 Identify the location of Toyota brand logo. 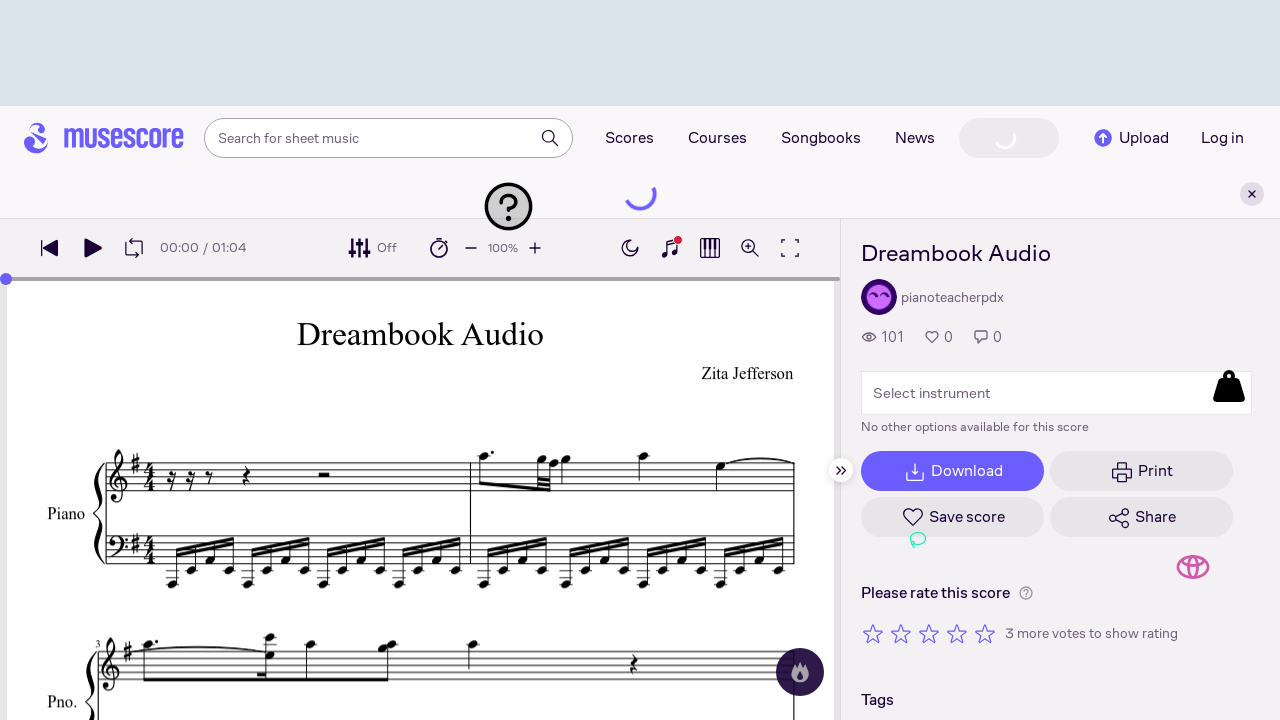
(1193, 567).